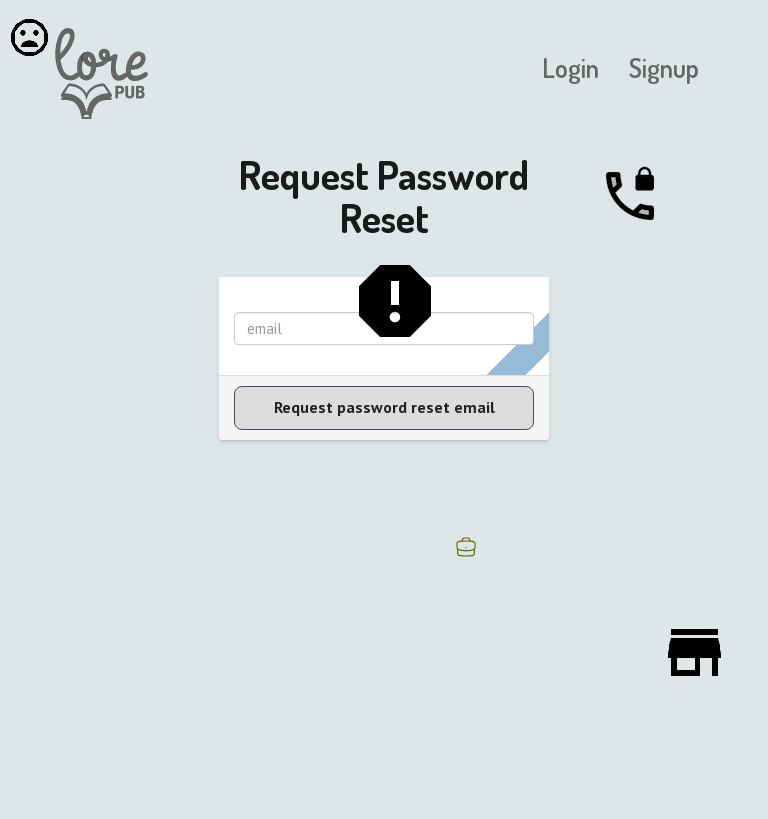  What do you see at coordinates (395, 301) in the screenshot?
I see `report a problem or violation` at bounding box center [395, 301].